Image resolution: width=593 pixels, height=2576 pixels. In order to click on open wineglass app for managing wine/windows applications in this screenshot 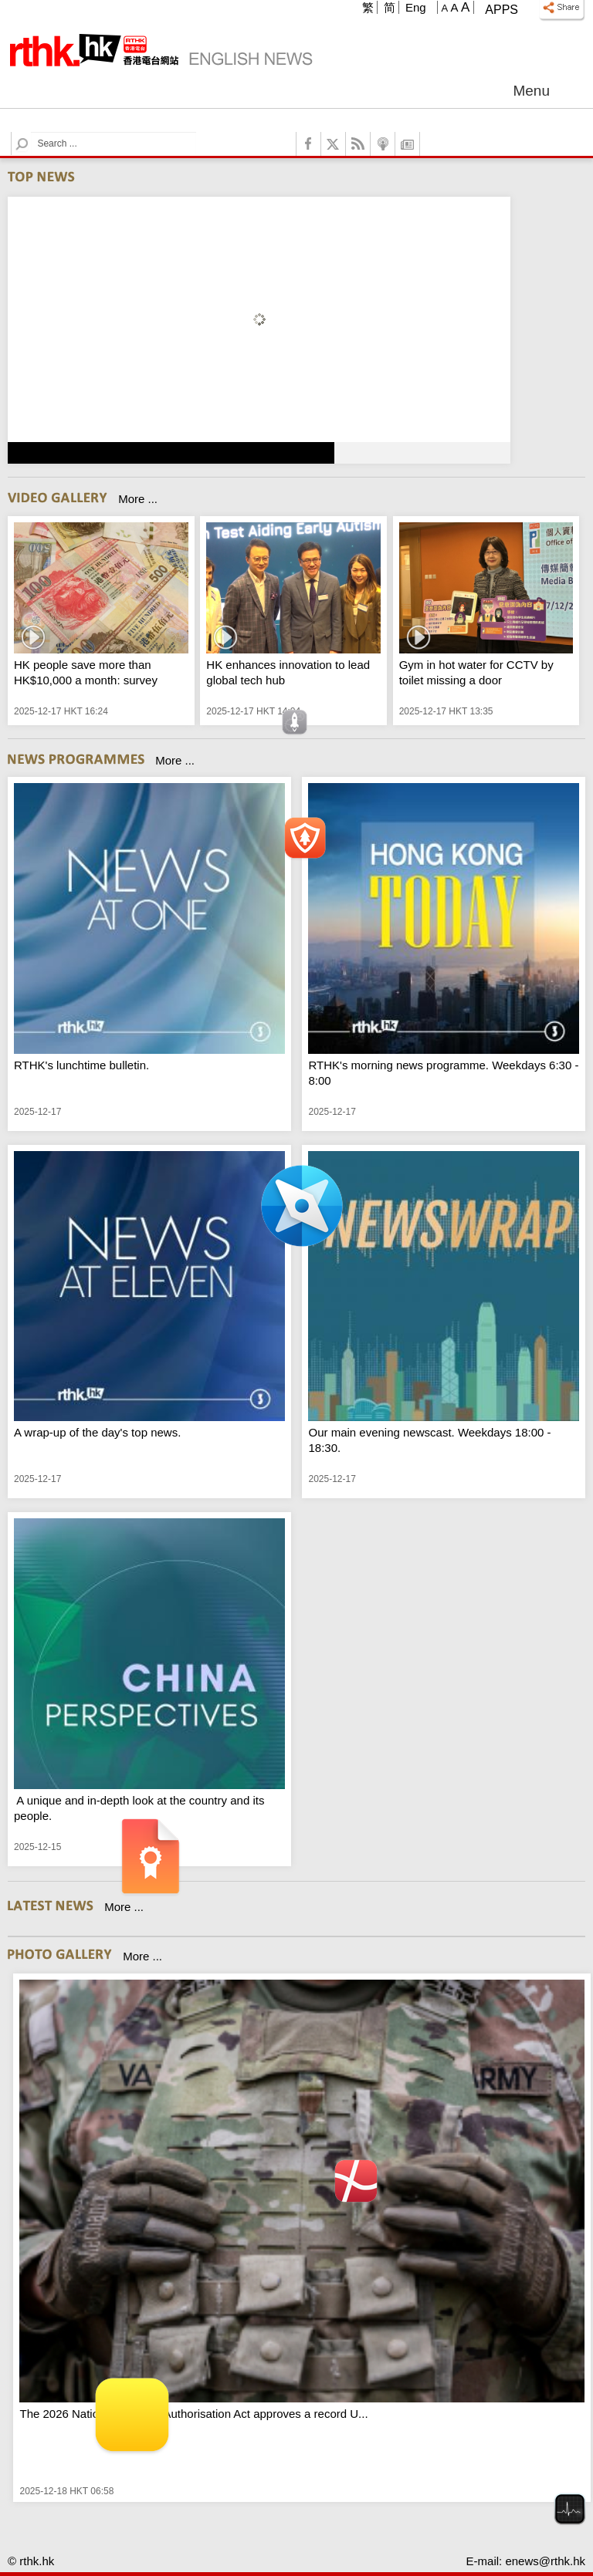, I will do `click(356, 2181)`.